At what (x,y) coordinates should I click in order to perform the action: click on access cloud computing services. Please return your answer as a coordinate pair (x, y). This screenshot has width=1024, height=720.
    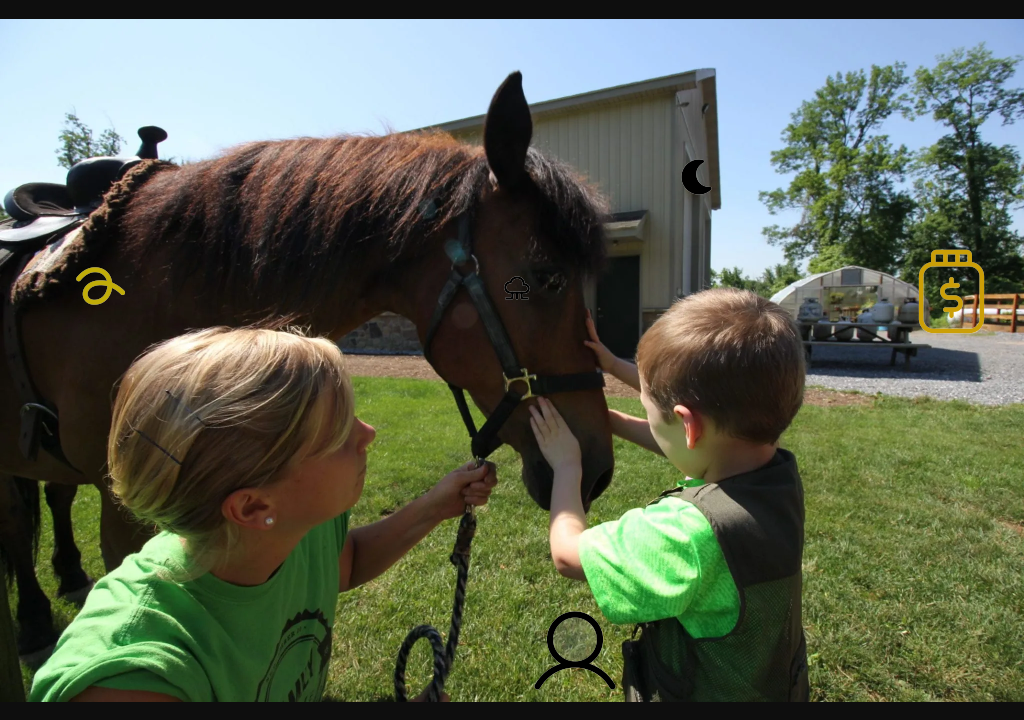
    Looking at the image, I should click on (517, 288).